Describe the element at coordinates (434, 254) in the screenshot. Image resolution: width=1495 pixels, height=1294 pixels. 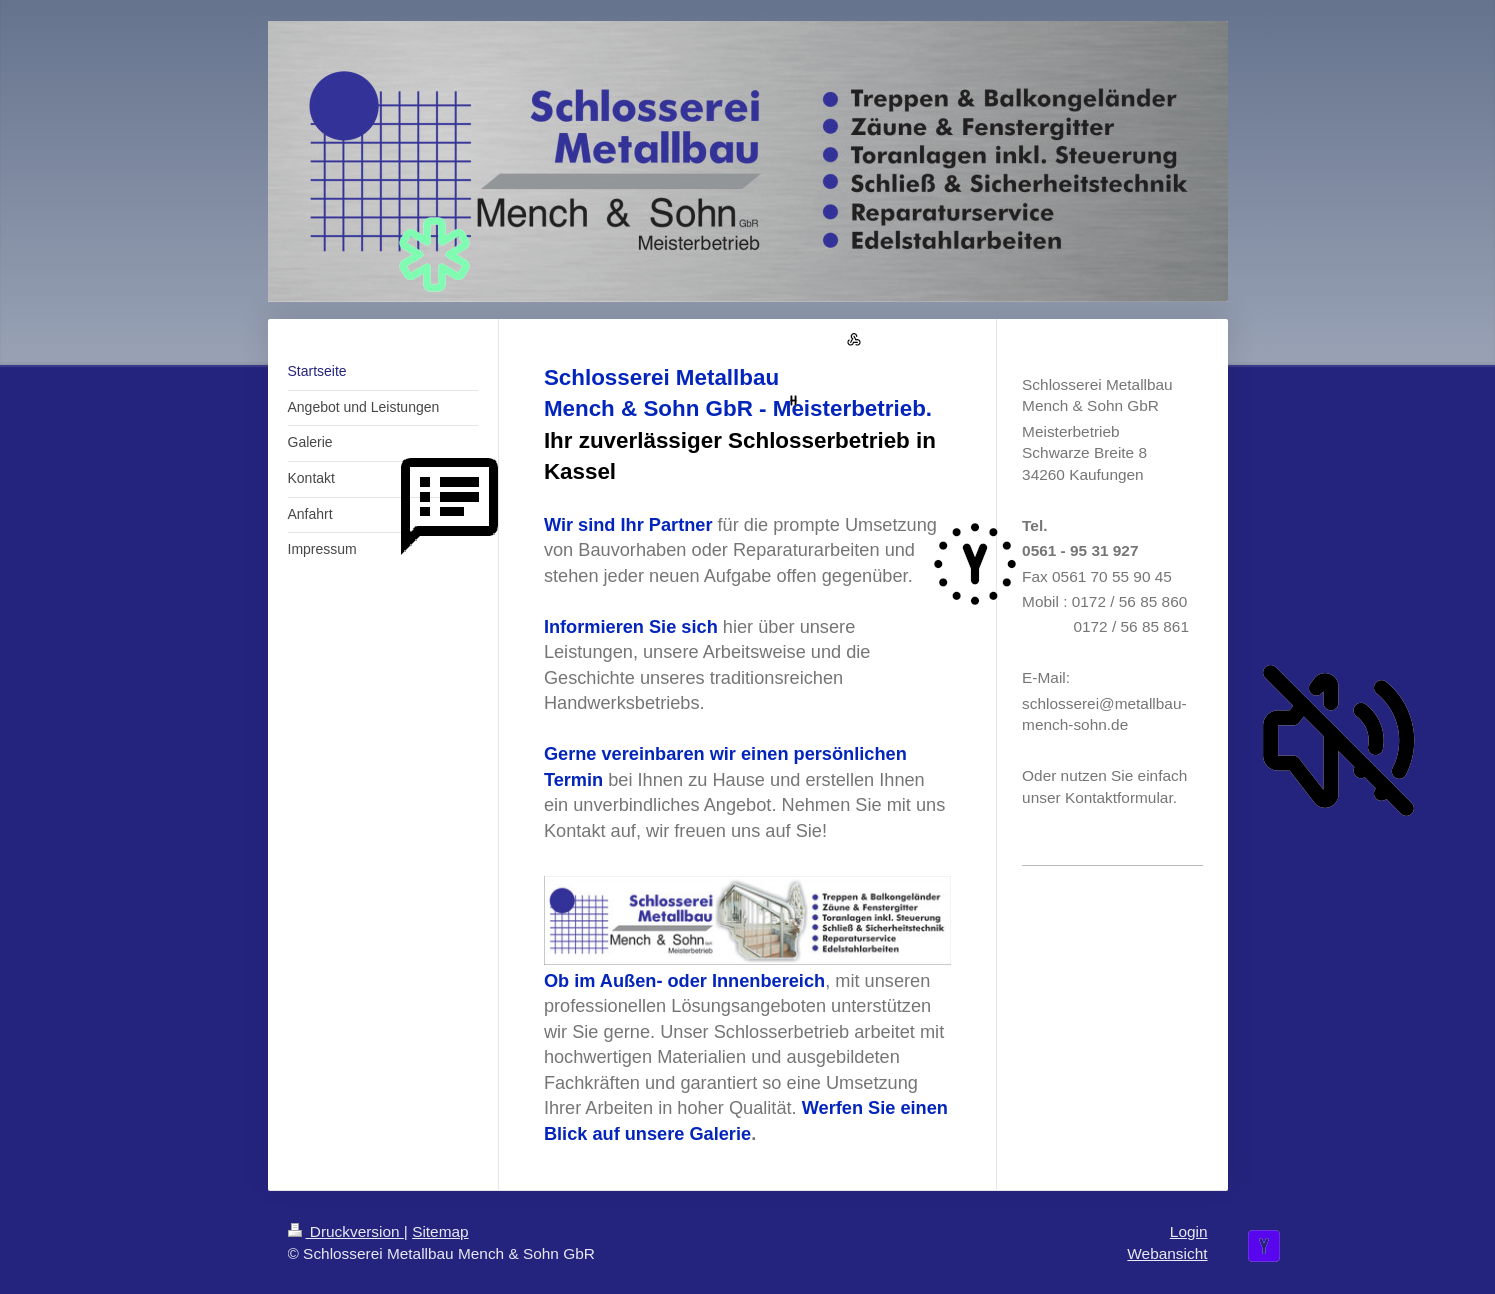
I see `access health or medical services` at that location.